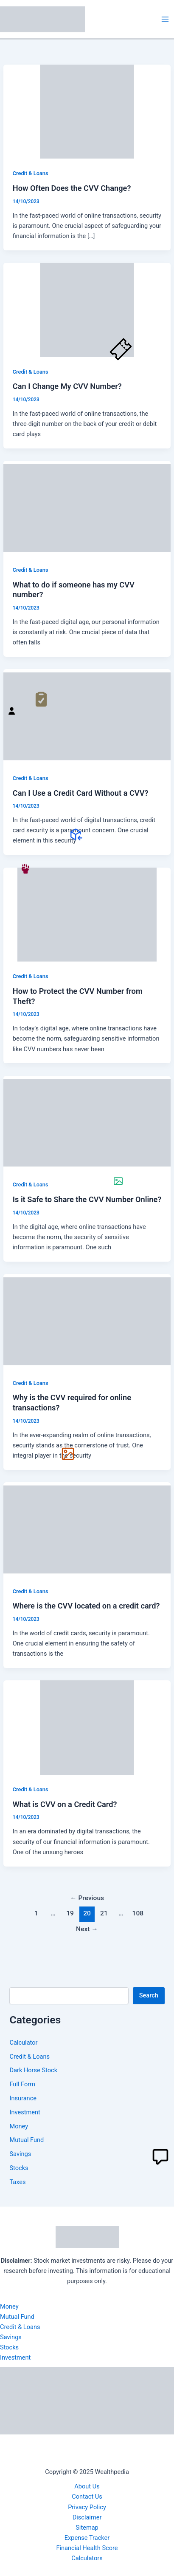  I want to click on indicates solidarity or support, so click(25, 868).